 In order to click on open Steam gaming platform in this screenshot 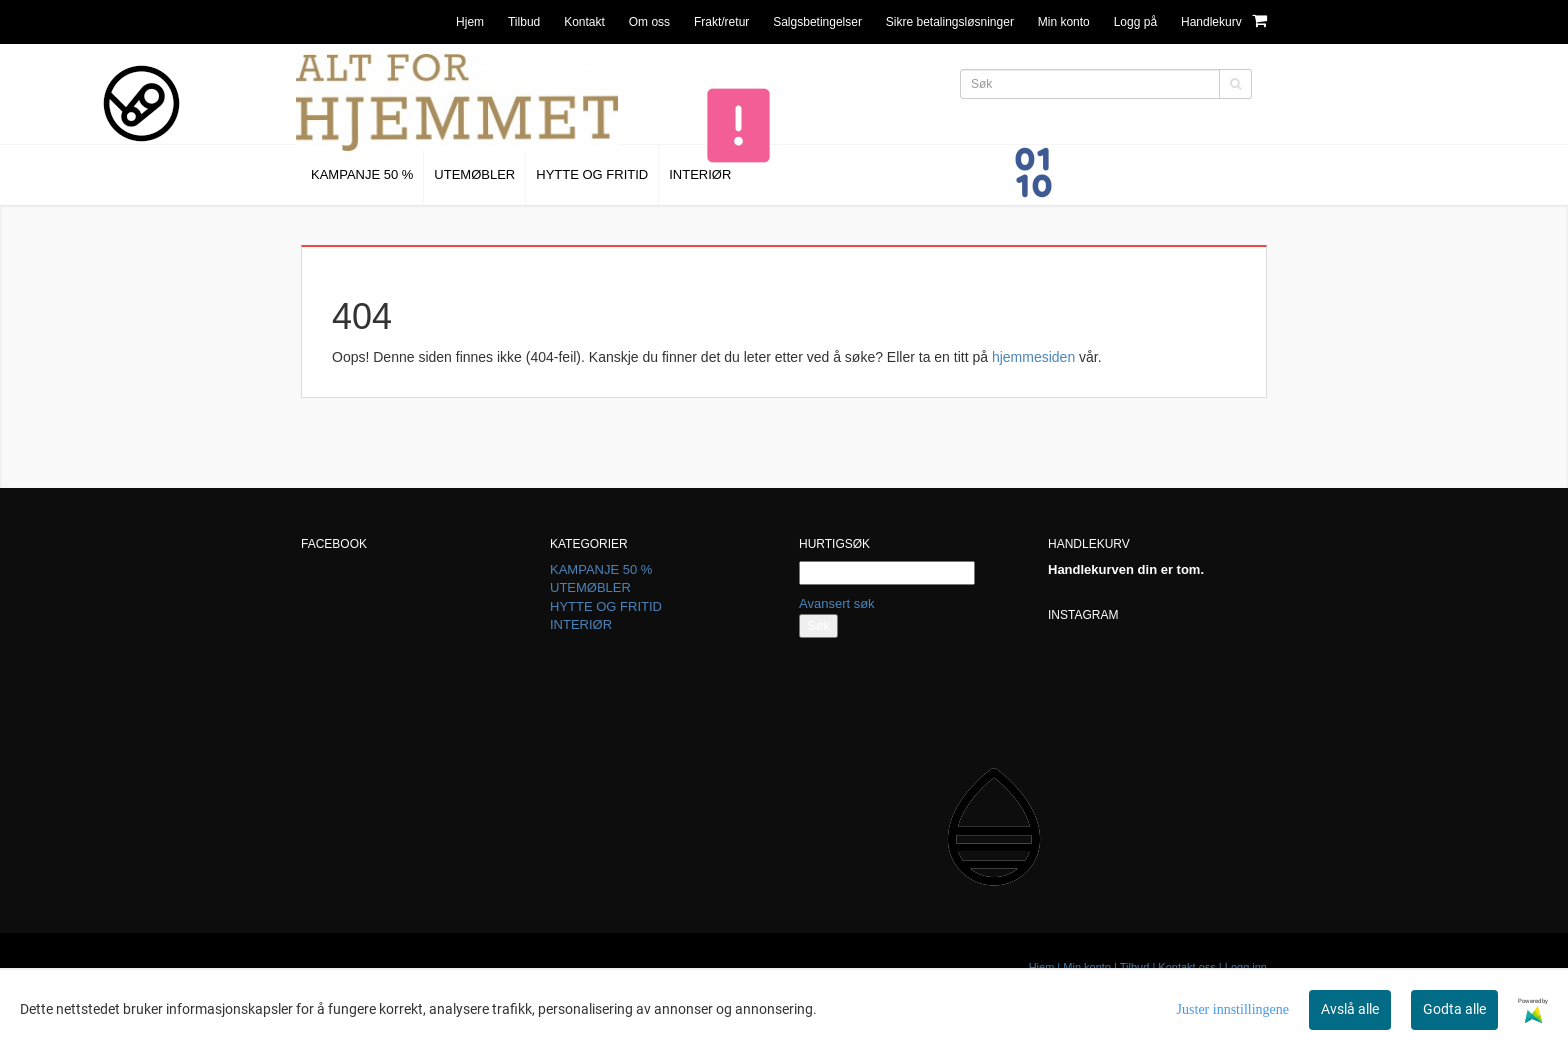, I will do `click(141, 103)`.